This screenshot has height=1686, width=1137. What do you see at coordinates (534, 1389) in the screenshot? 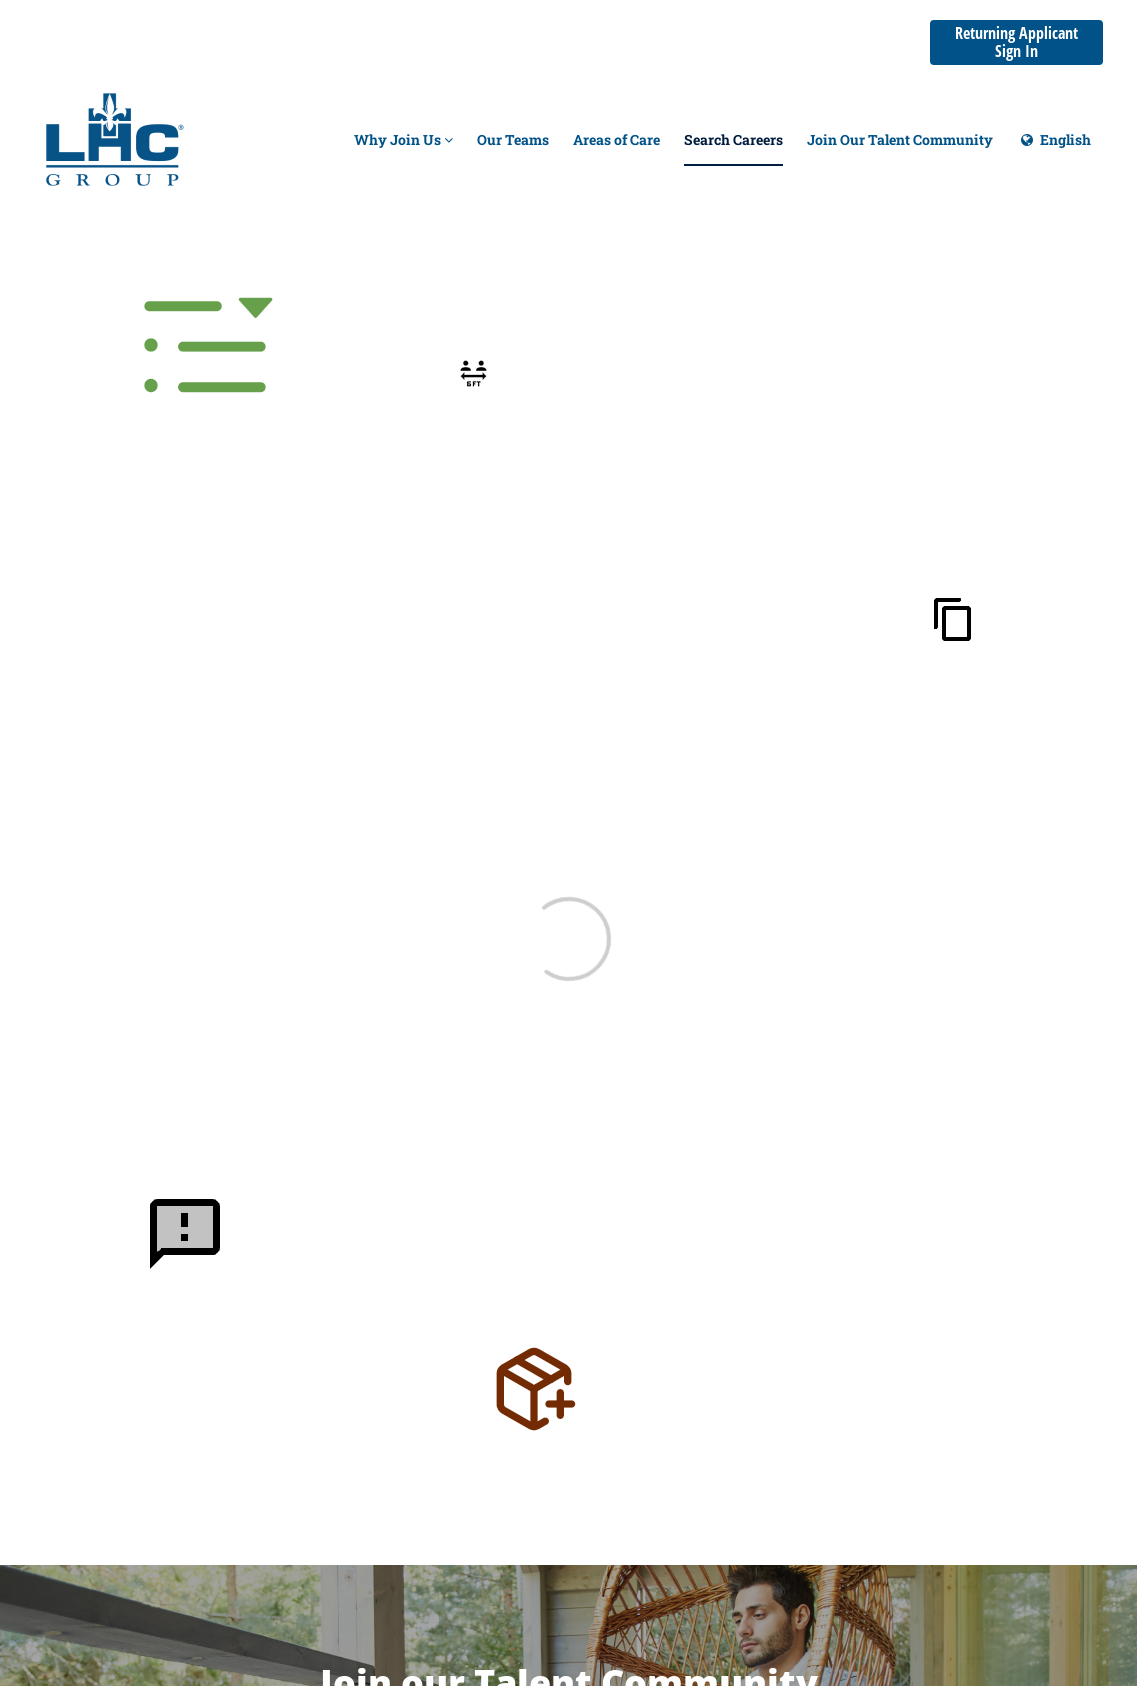
I see `add a new package or shipment` at bounding box center [534, 1389].